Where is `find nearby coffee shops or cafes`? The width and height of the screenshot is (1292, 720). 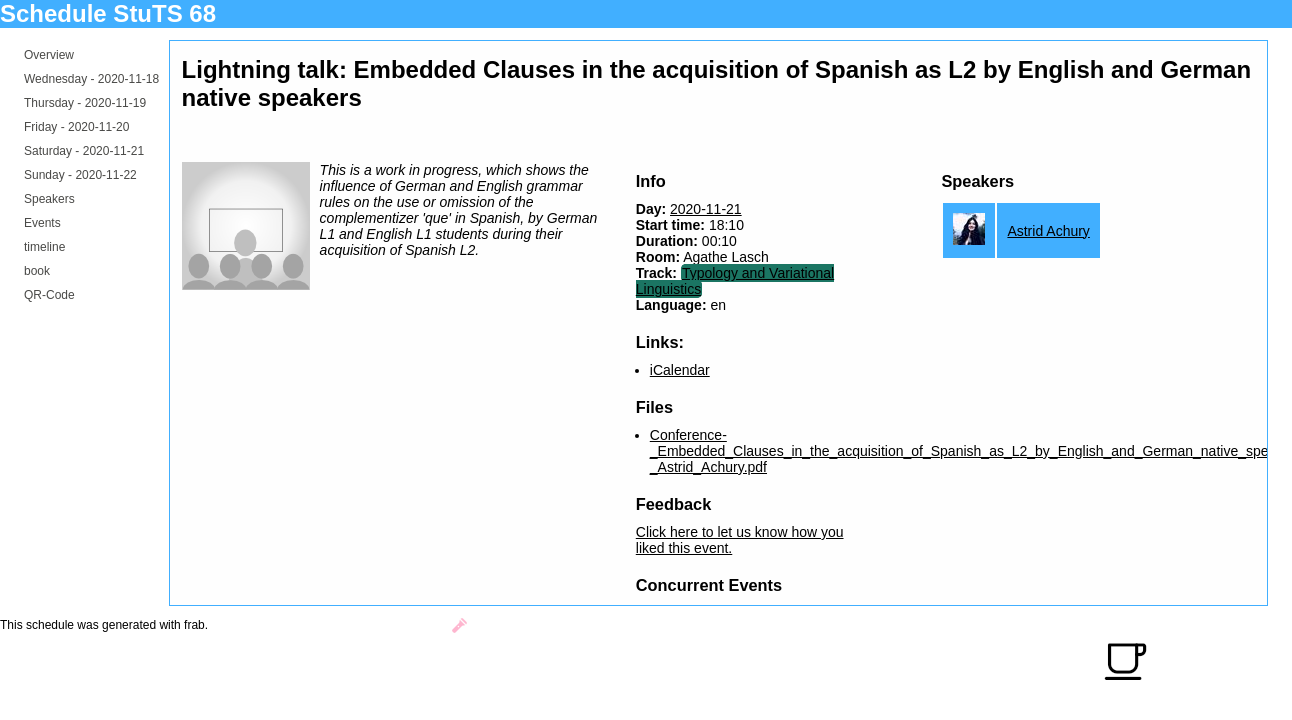
find nearby coffee shops or cafes is located at coordinates (1125, 662).